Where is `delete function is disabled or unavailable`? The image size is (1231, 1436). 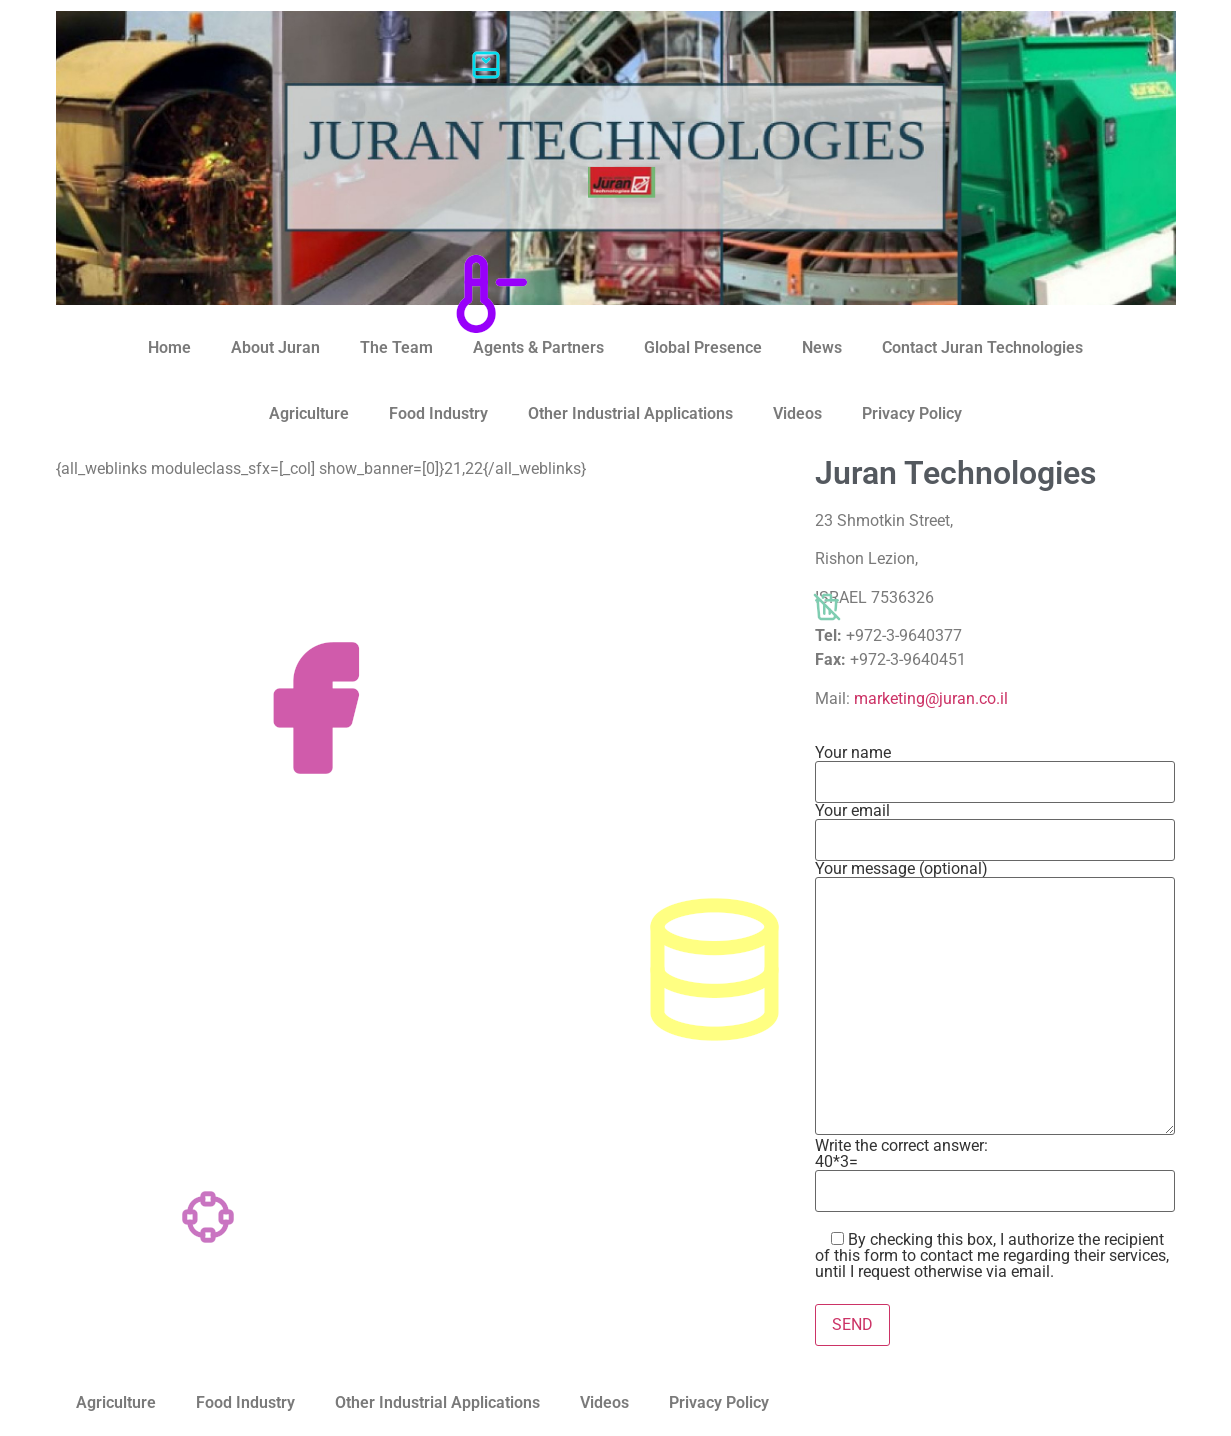
delete function is disabled or unavailable is located at coordinates (827, 607).